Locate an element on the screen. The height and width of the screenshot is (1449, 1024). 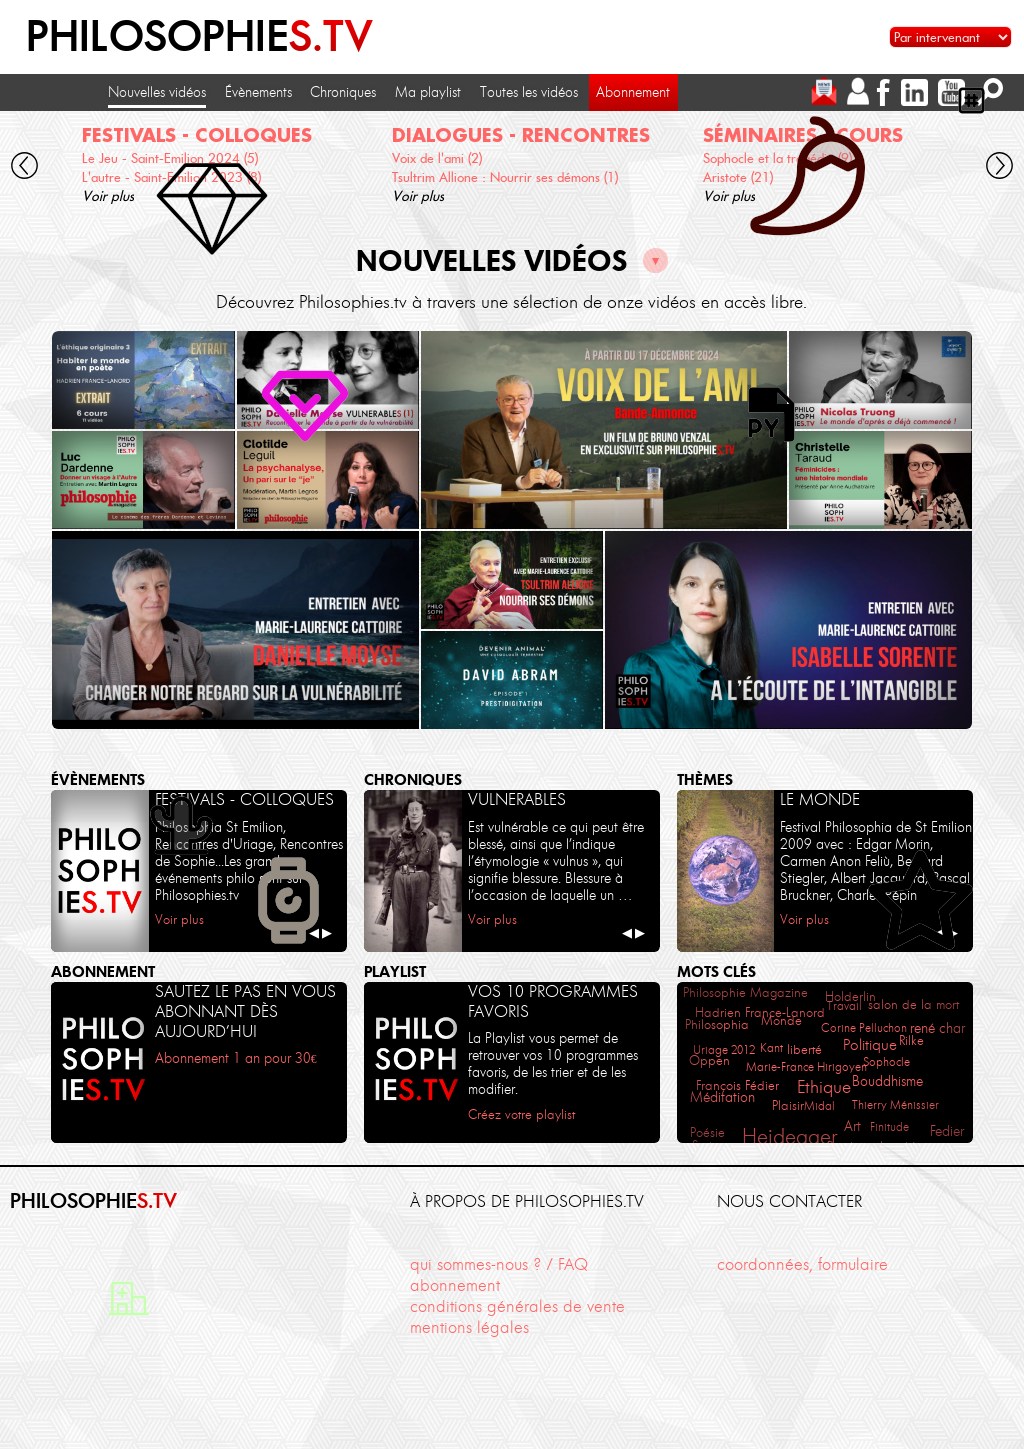
indicates desert or arid climate theme is located at coordinates (181, 827).